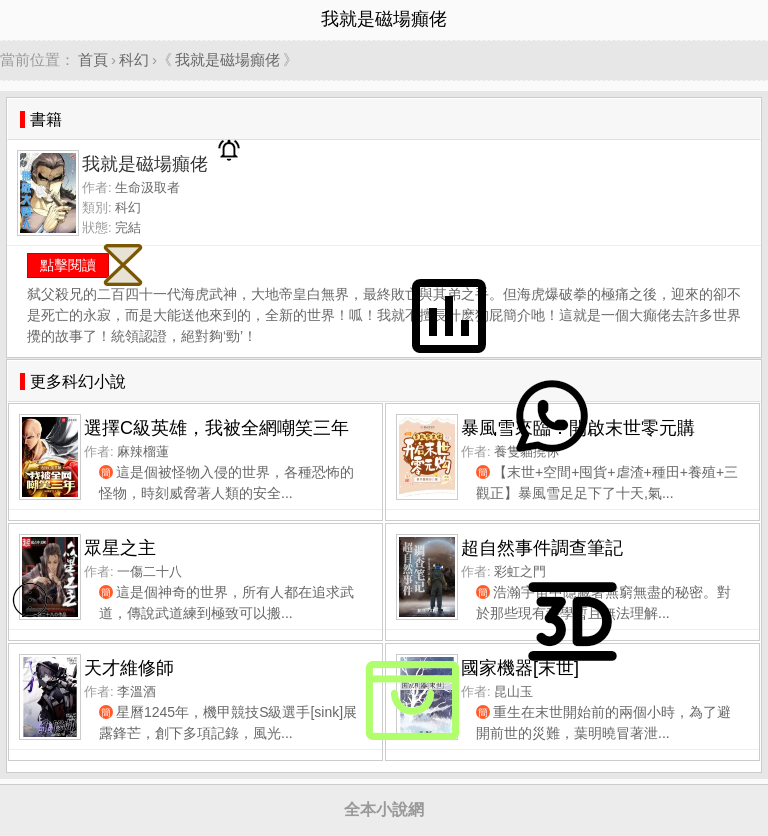  I want to click on view poll results, so click(449, 316).